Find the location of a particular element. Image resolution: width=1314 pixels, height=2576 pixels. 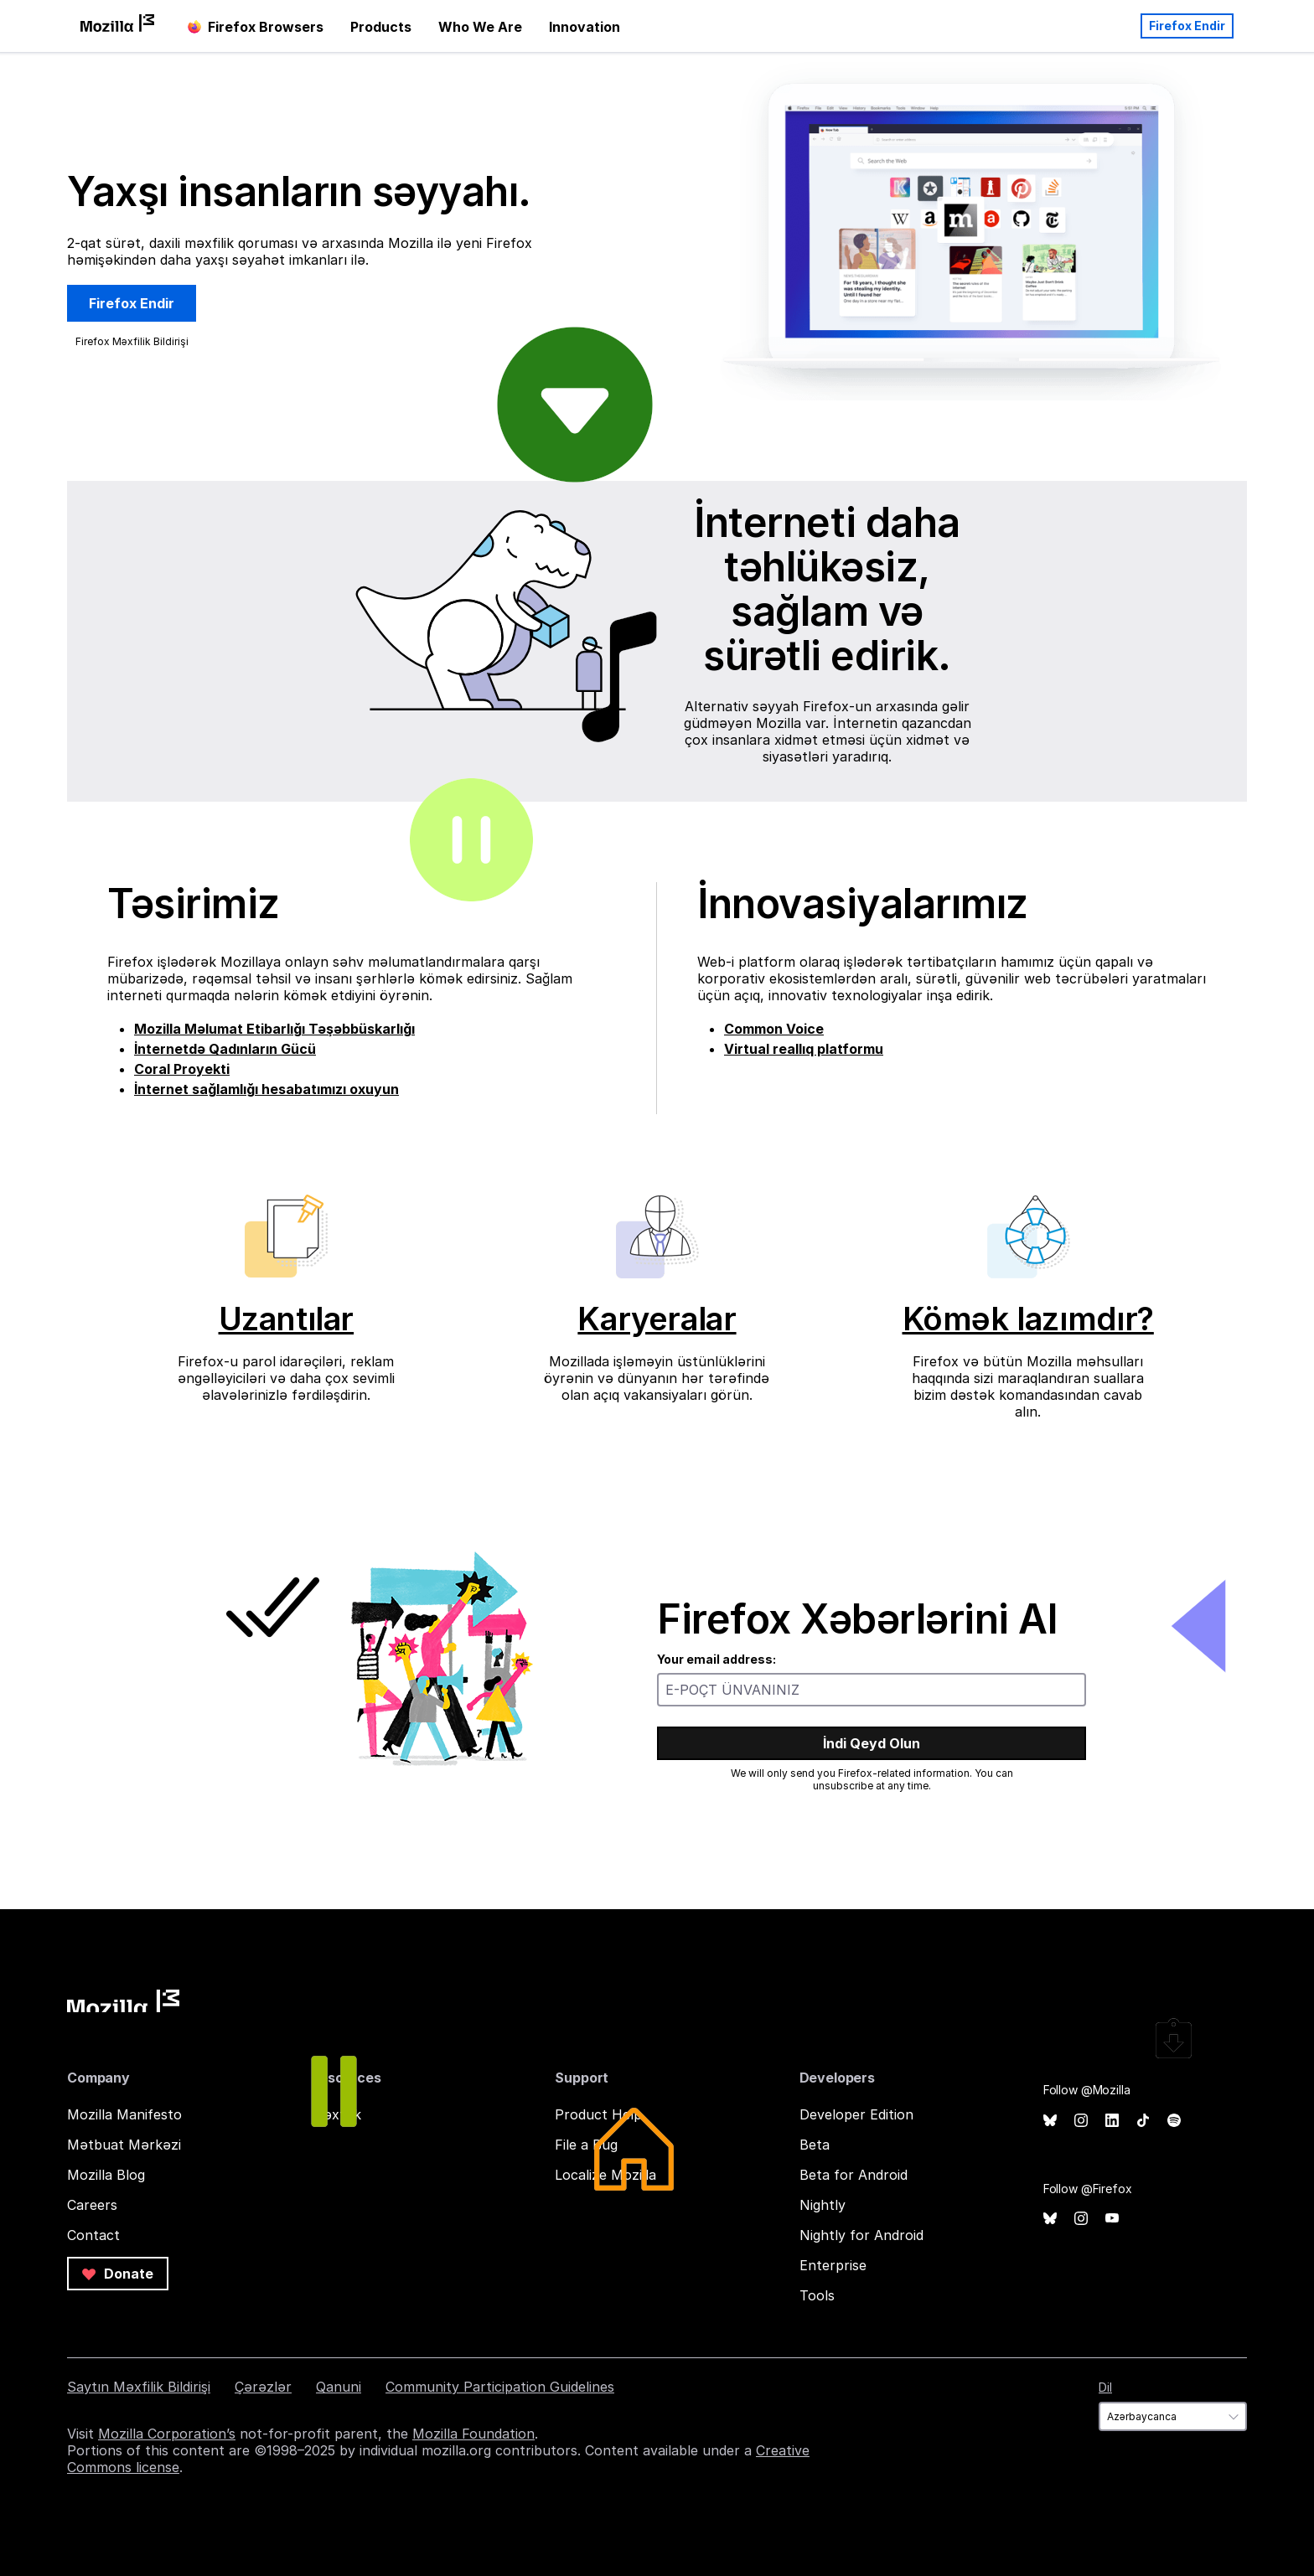

indicates all tasks or items are complete is located at coordinates (272, 1607).